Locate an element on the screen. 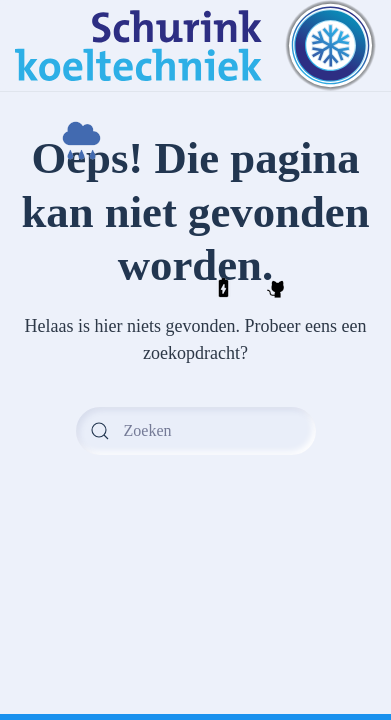  indicates rainy weather conditions is located at coordinates (81, 140).